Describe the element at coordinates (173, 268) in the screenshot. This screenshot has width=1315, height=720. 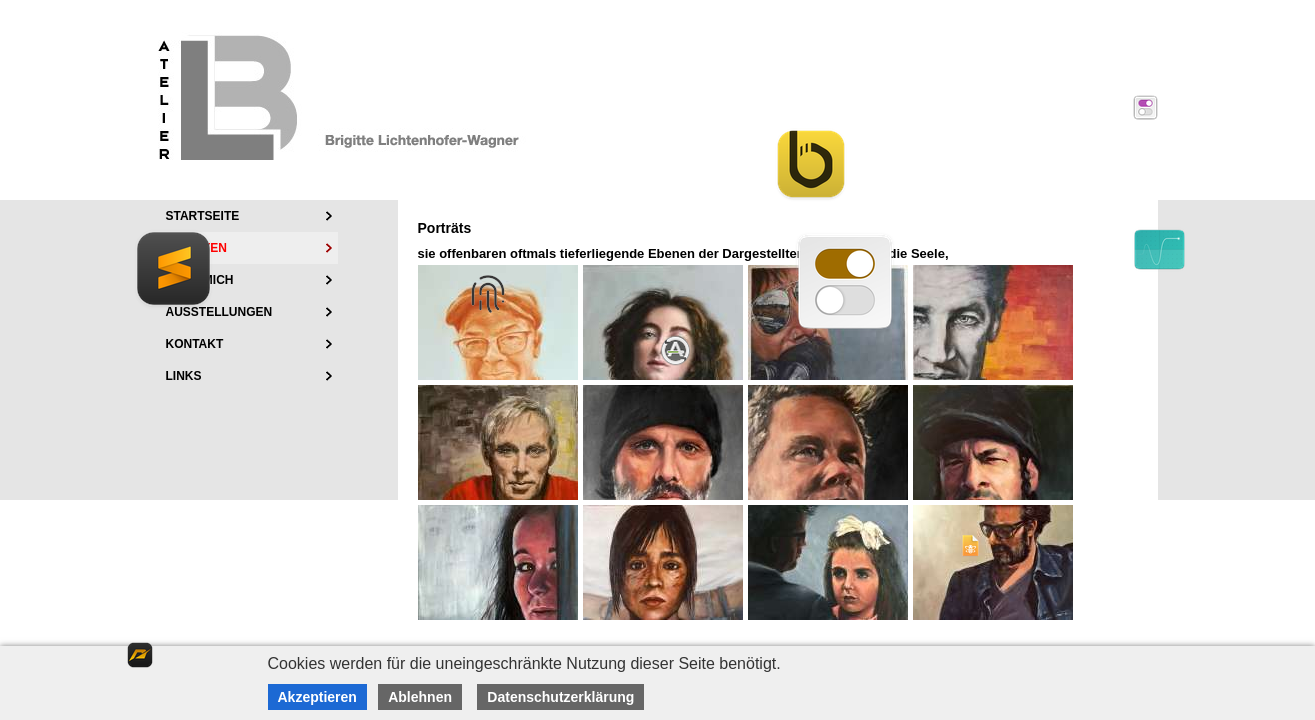
I see `open sublime text code editor` at that location.